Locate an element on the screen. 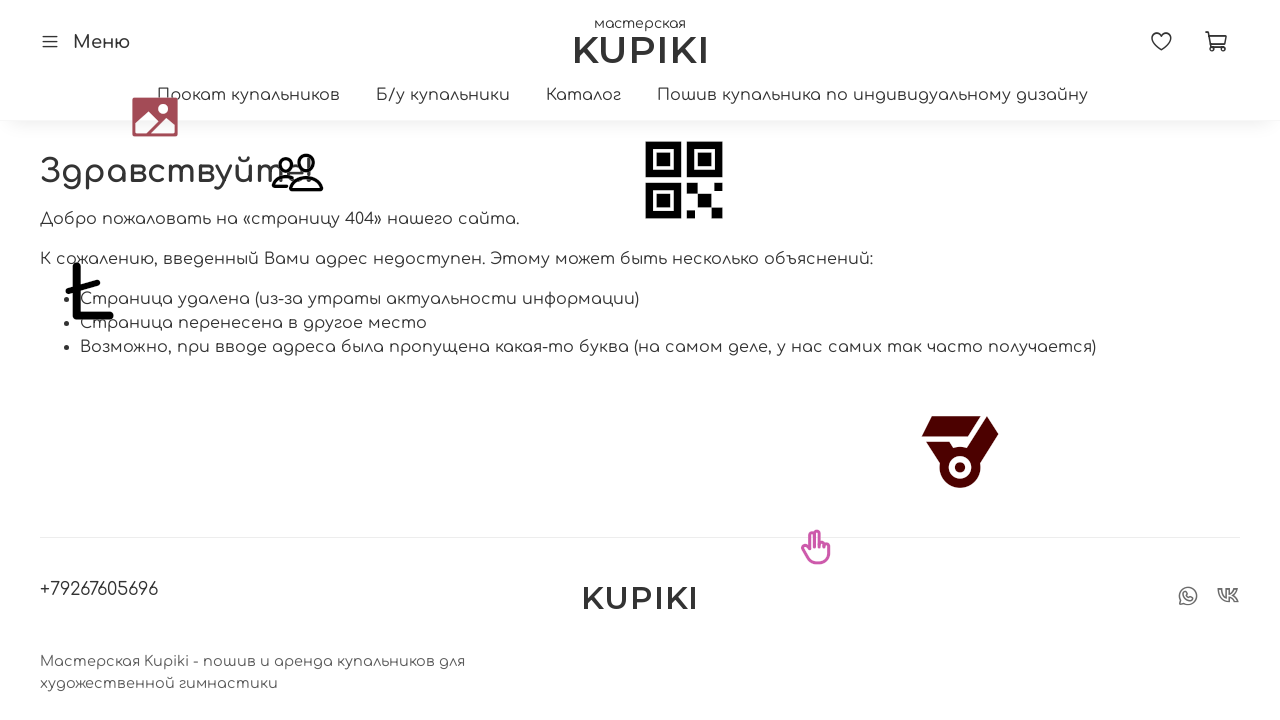 The image size is (1280, 720). two-finger gesture control is located at coordinates (816, 547).